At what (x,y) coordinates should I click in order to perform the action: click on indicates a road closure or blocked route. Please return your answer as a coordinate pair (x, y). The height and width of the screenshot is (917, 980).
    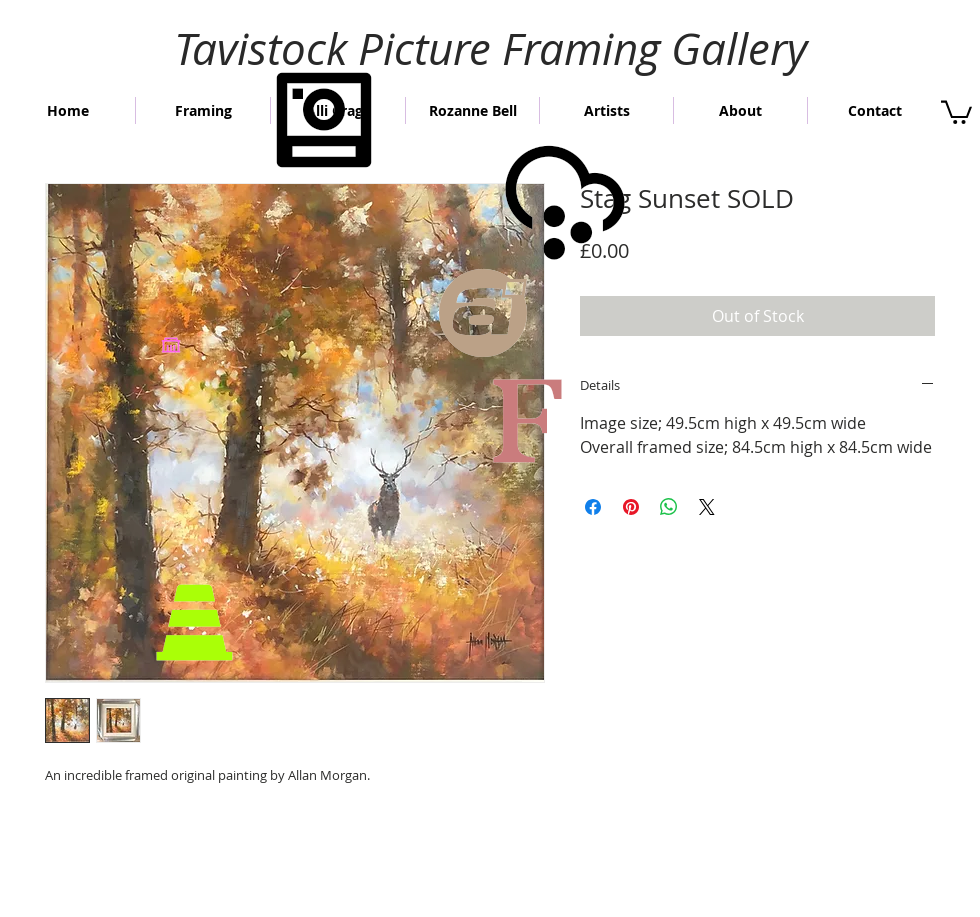
    Looking at the image, I should click on (194, 622).